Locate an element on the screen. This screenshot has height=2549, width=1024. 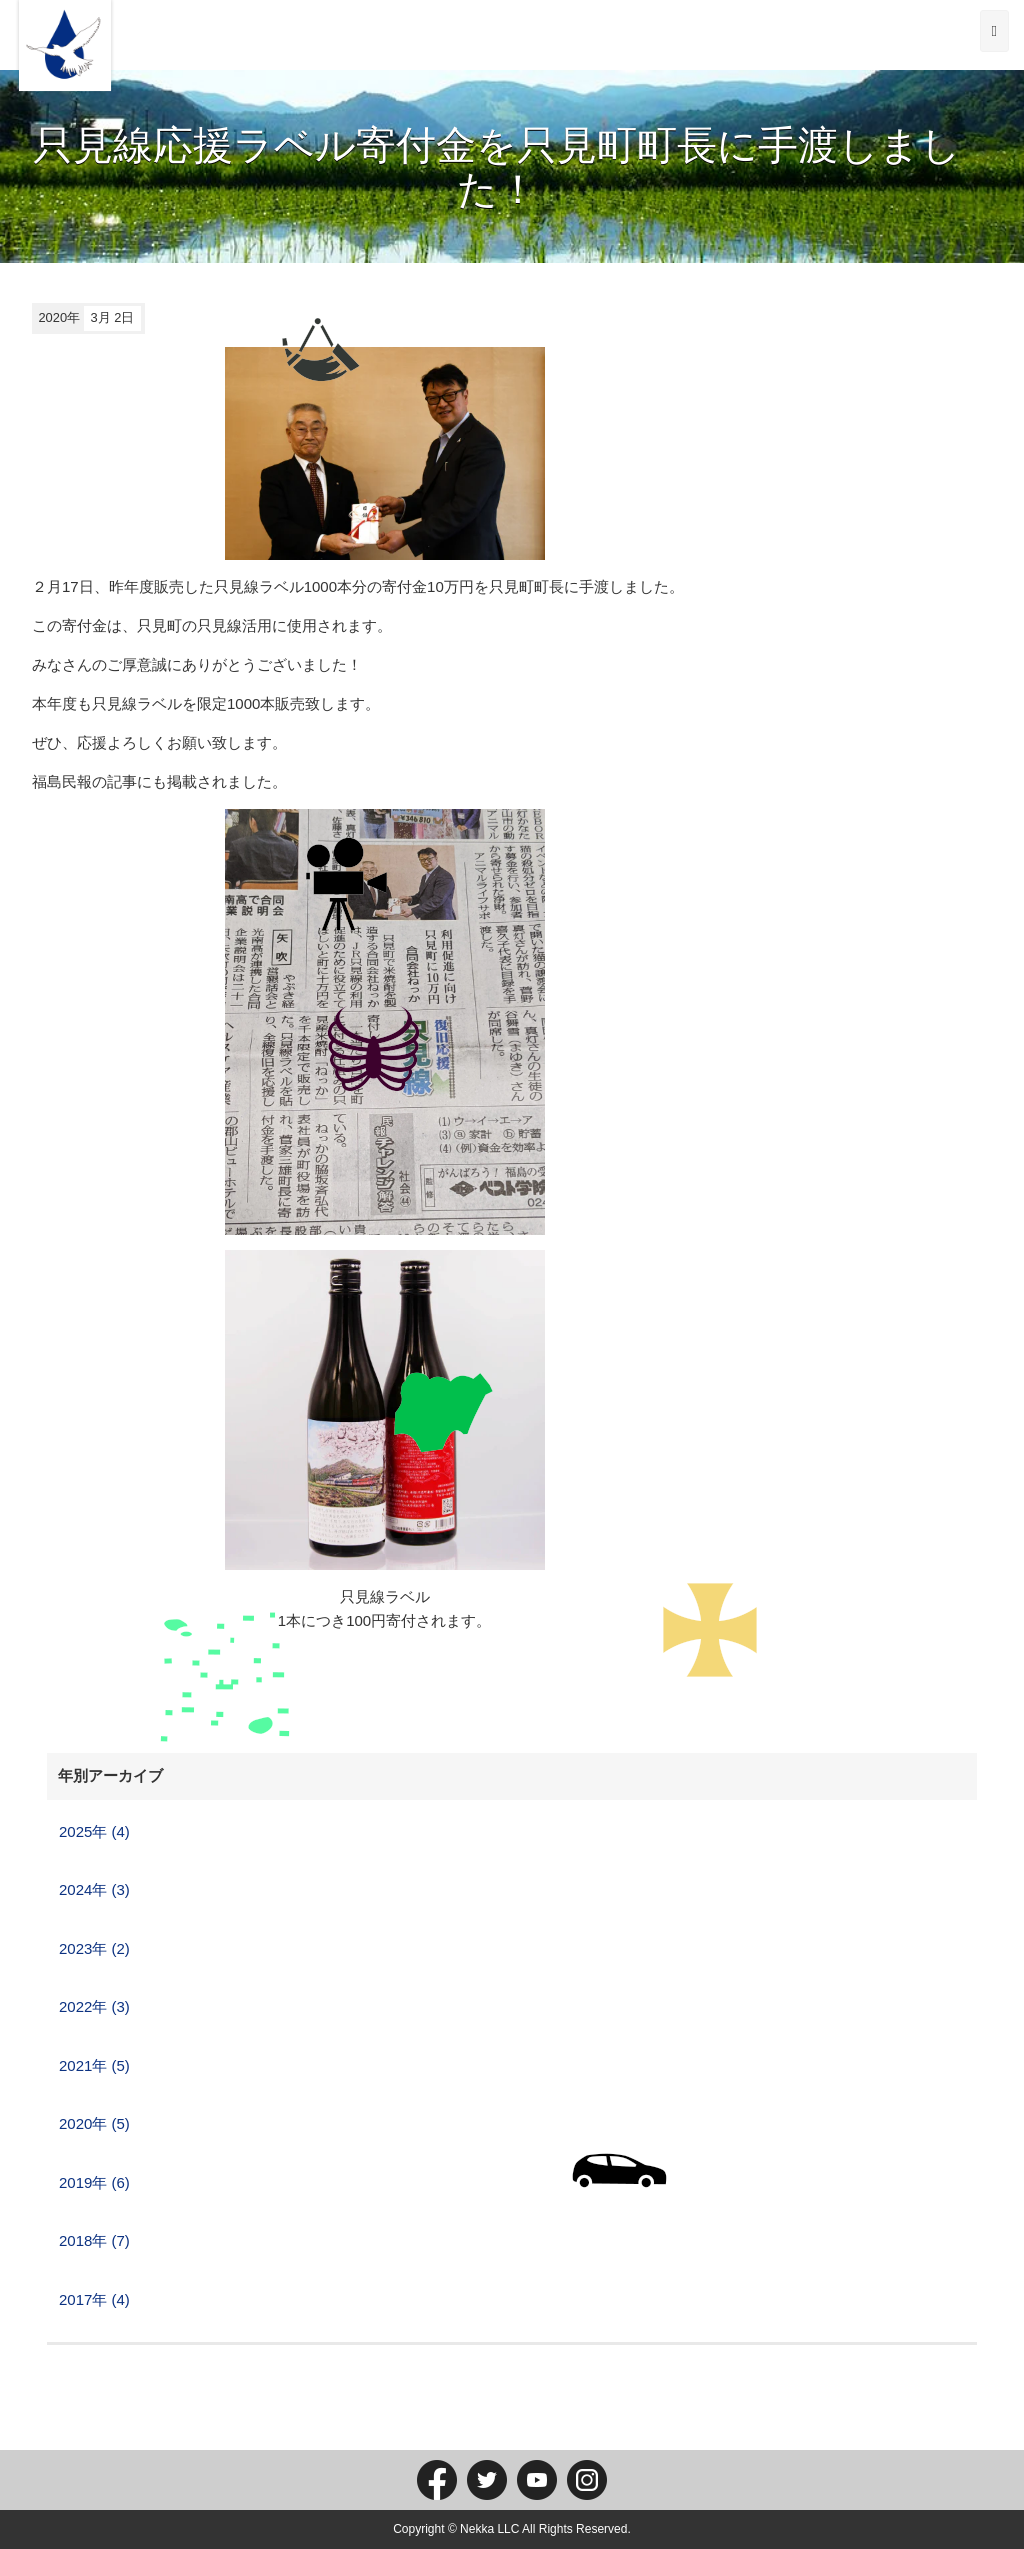
equip or use hunting horn instrument is located at coordinates (320, 353).